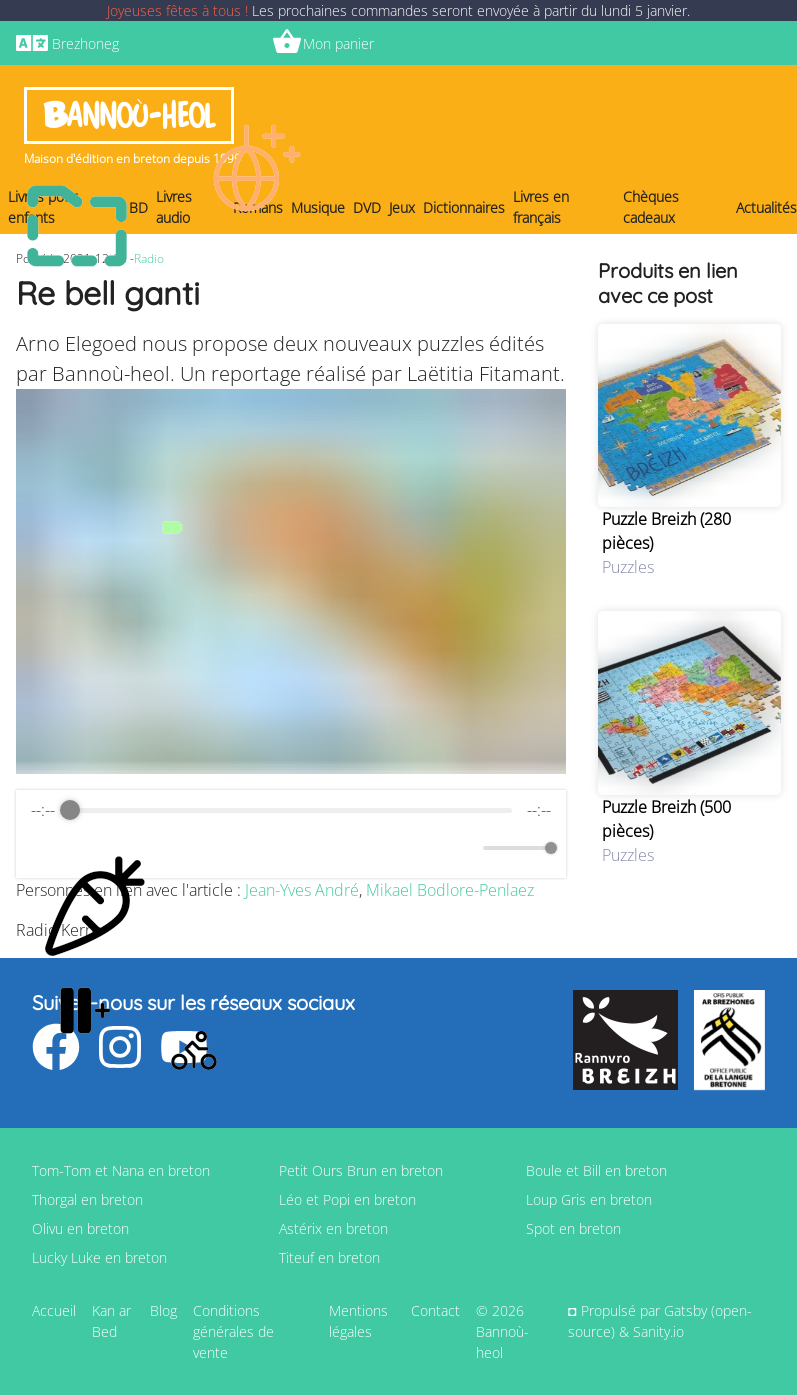 Image resolution: width=797 pixels, height=1395 pixels. I want to click on browse vegetable or produce category, so click(93, 908).